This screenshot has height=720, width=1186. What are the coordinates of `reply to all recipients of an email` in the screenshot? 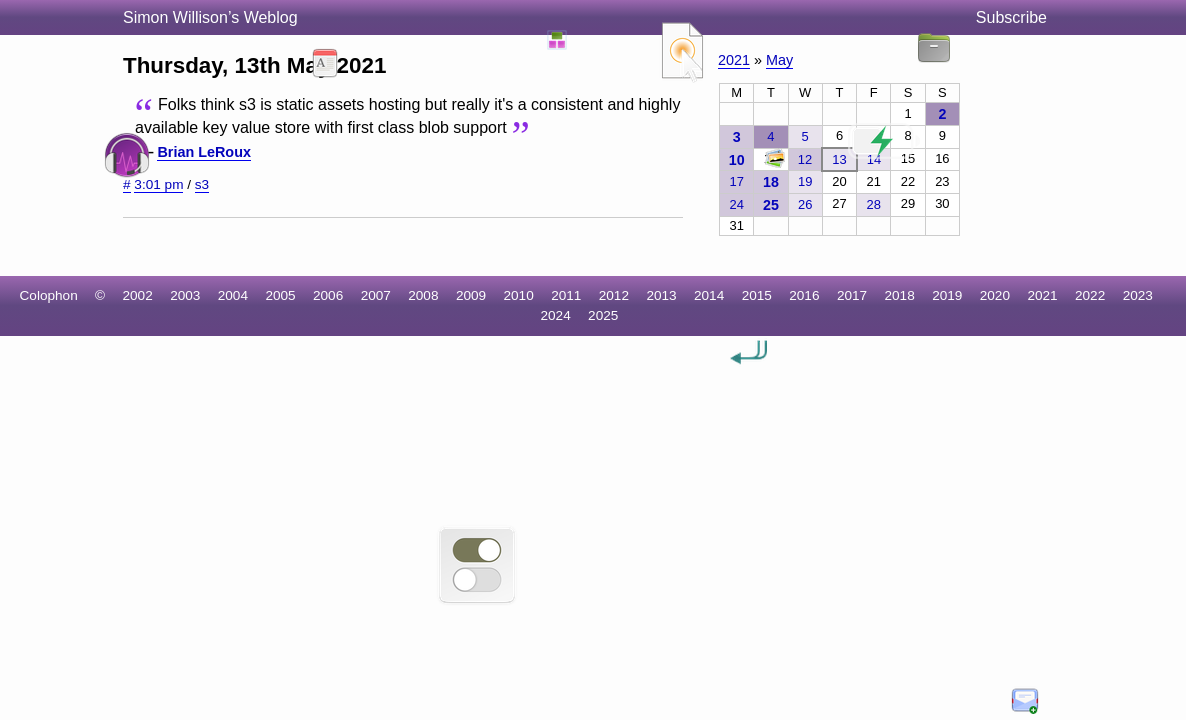 It's located at (748, 350).